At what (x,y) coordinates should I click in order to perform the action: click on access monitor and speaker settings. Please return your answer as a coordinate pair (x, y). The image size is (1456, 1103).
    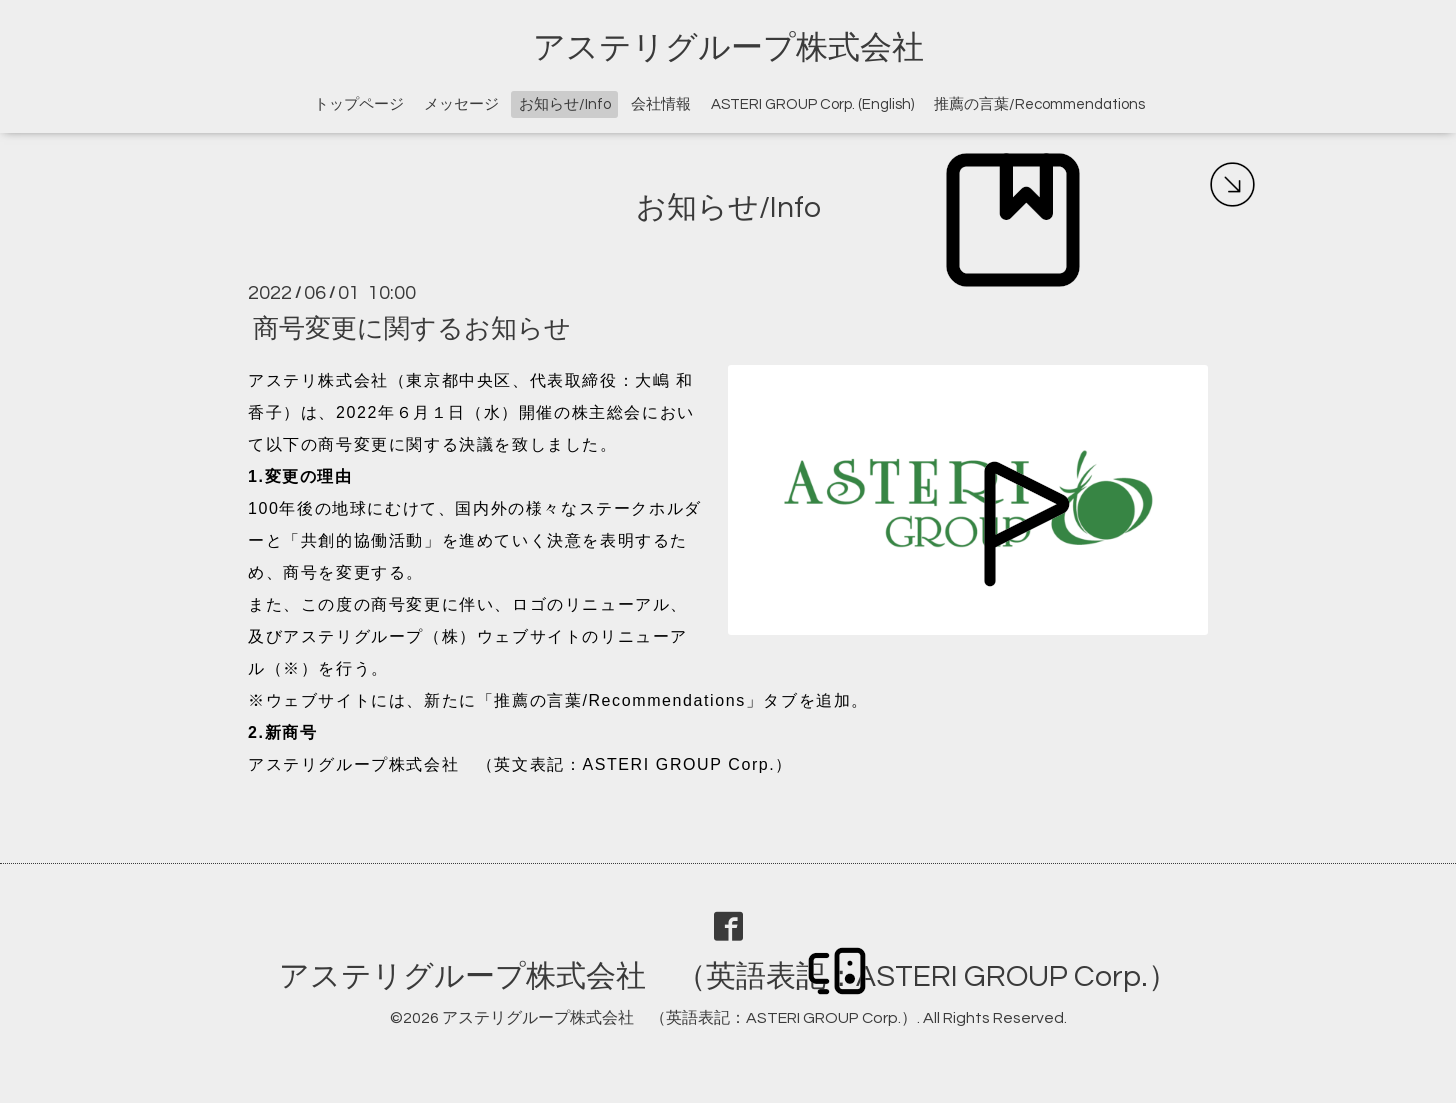
    Looking at the image, I should click on (837, 971).